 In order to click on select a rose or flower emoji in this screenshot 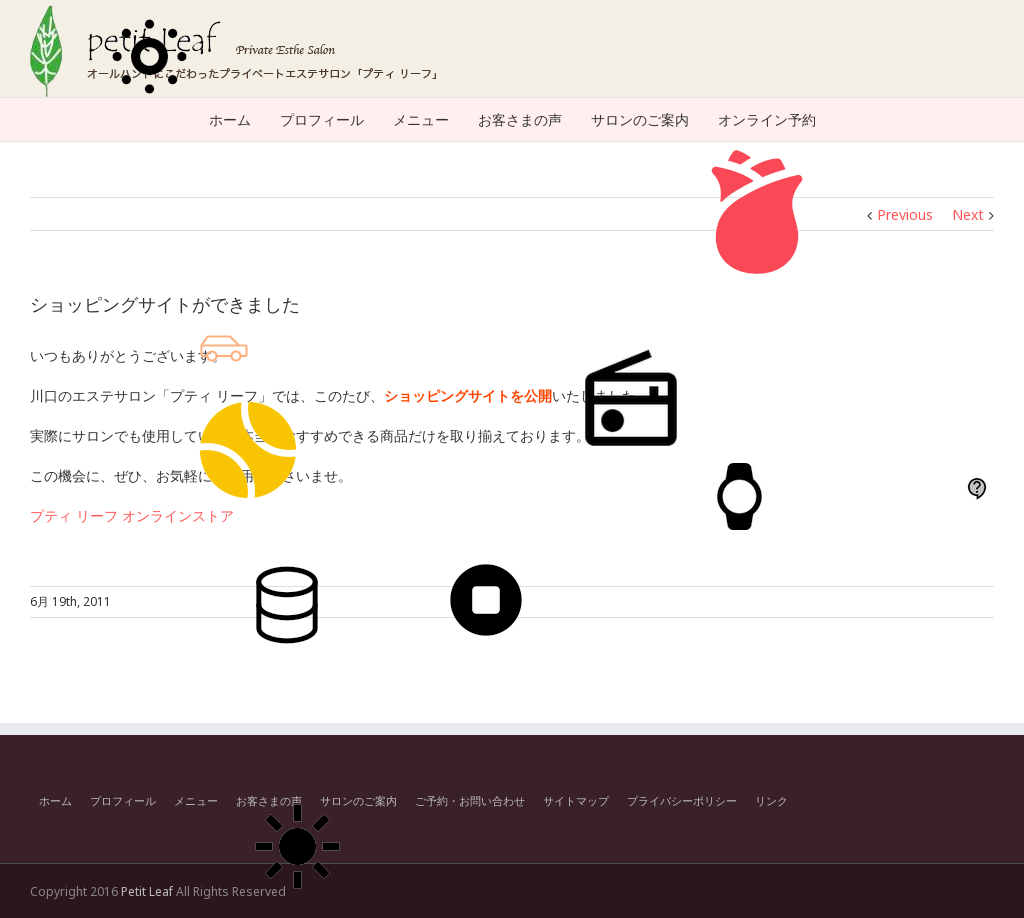, I will do `click(757, 212)`.